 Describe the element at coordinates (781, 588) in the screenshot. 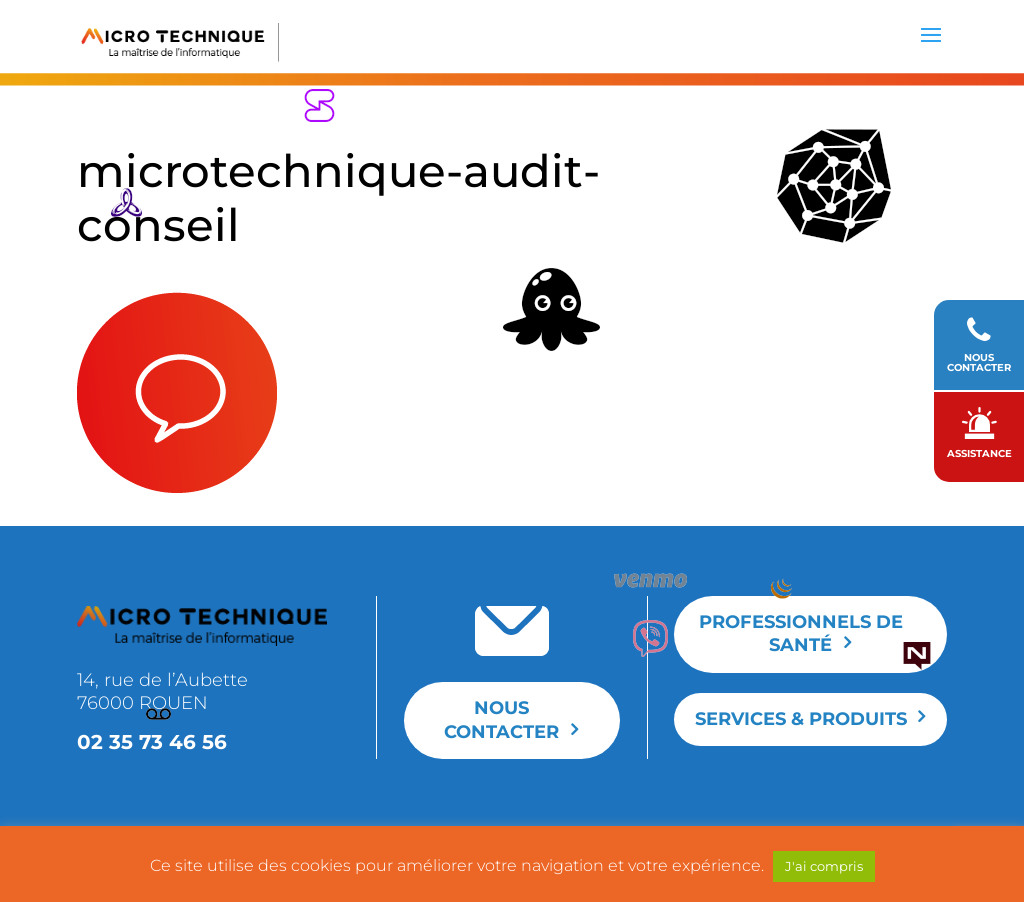

I see `jQuery JavaScript library logo` at that location.